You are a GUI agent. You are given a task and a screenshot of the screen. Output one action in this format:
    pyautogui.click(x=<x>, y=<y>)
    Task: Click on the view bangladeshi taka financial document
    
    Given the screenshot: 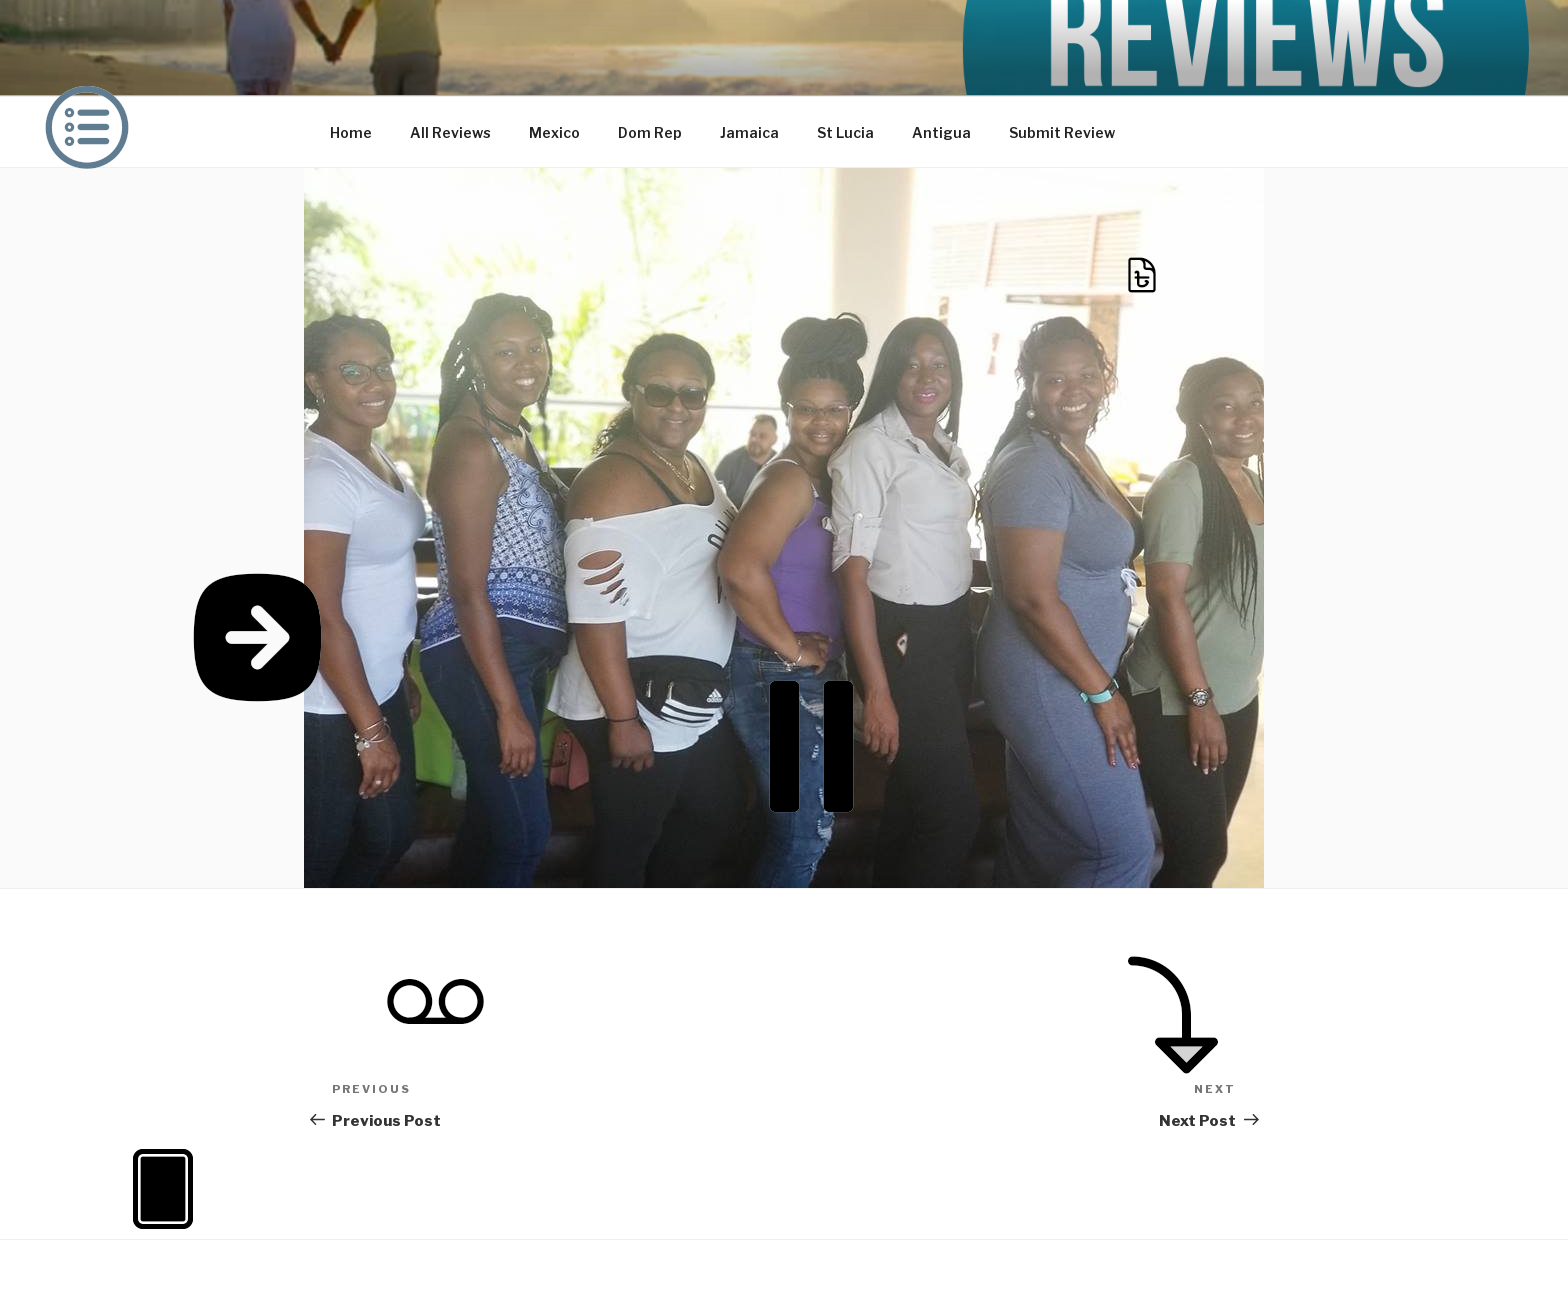 What is the action you would take?
    pyautogui.click(x=1142, y=275)
    